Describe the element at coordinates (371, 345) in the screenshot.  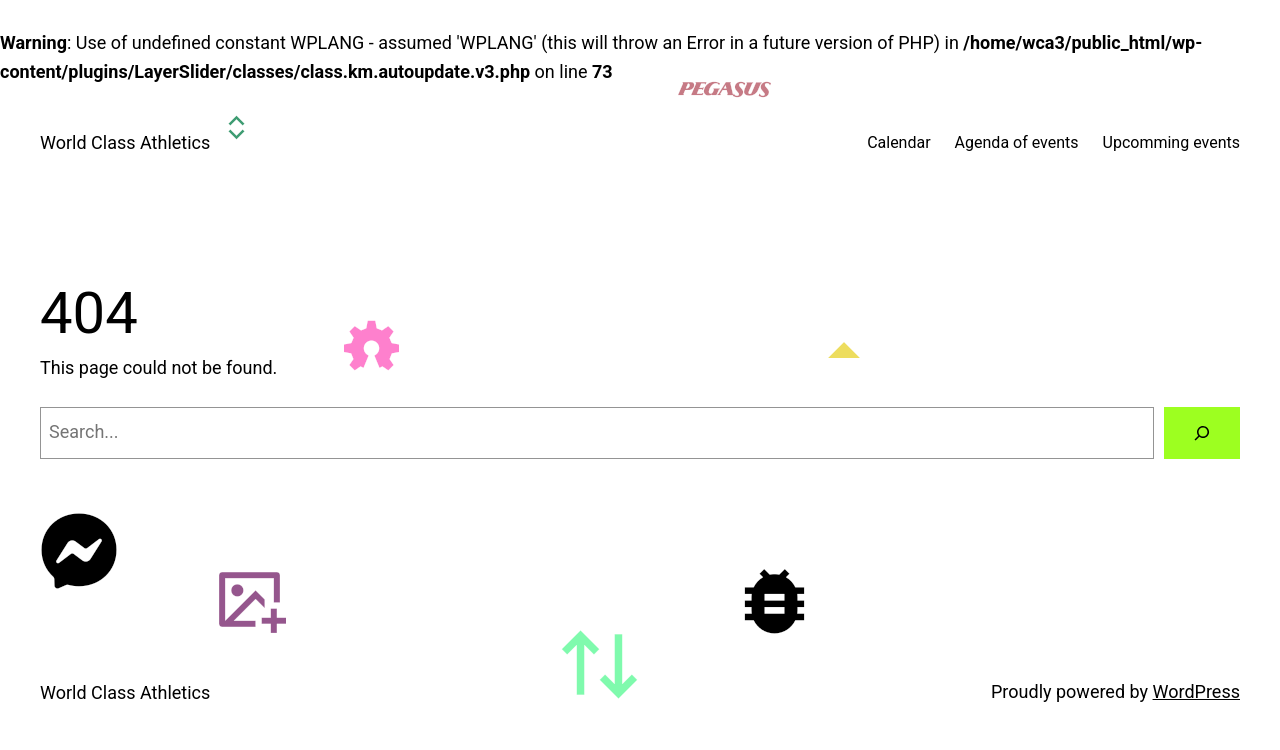
I see `open source hardware logo` at that location.